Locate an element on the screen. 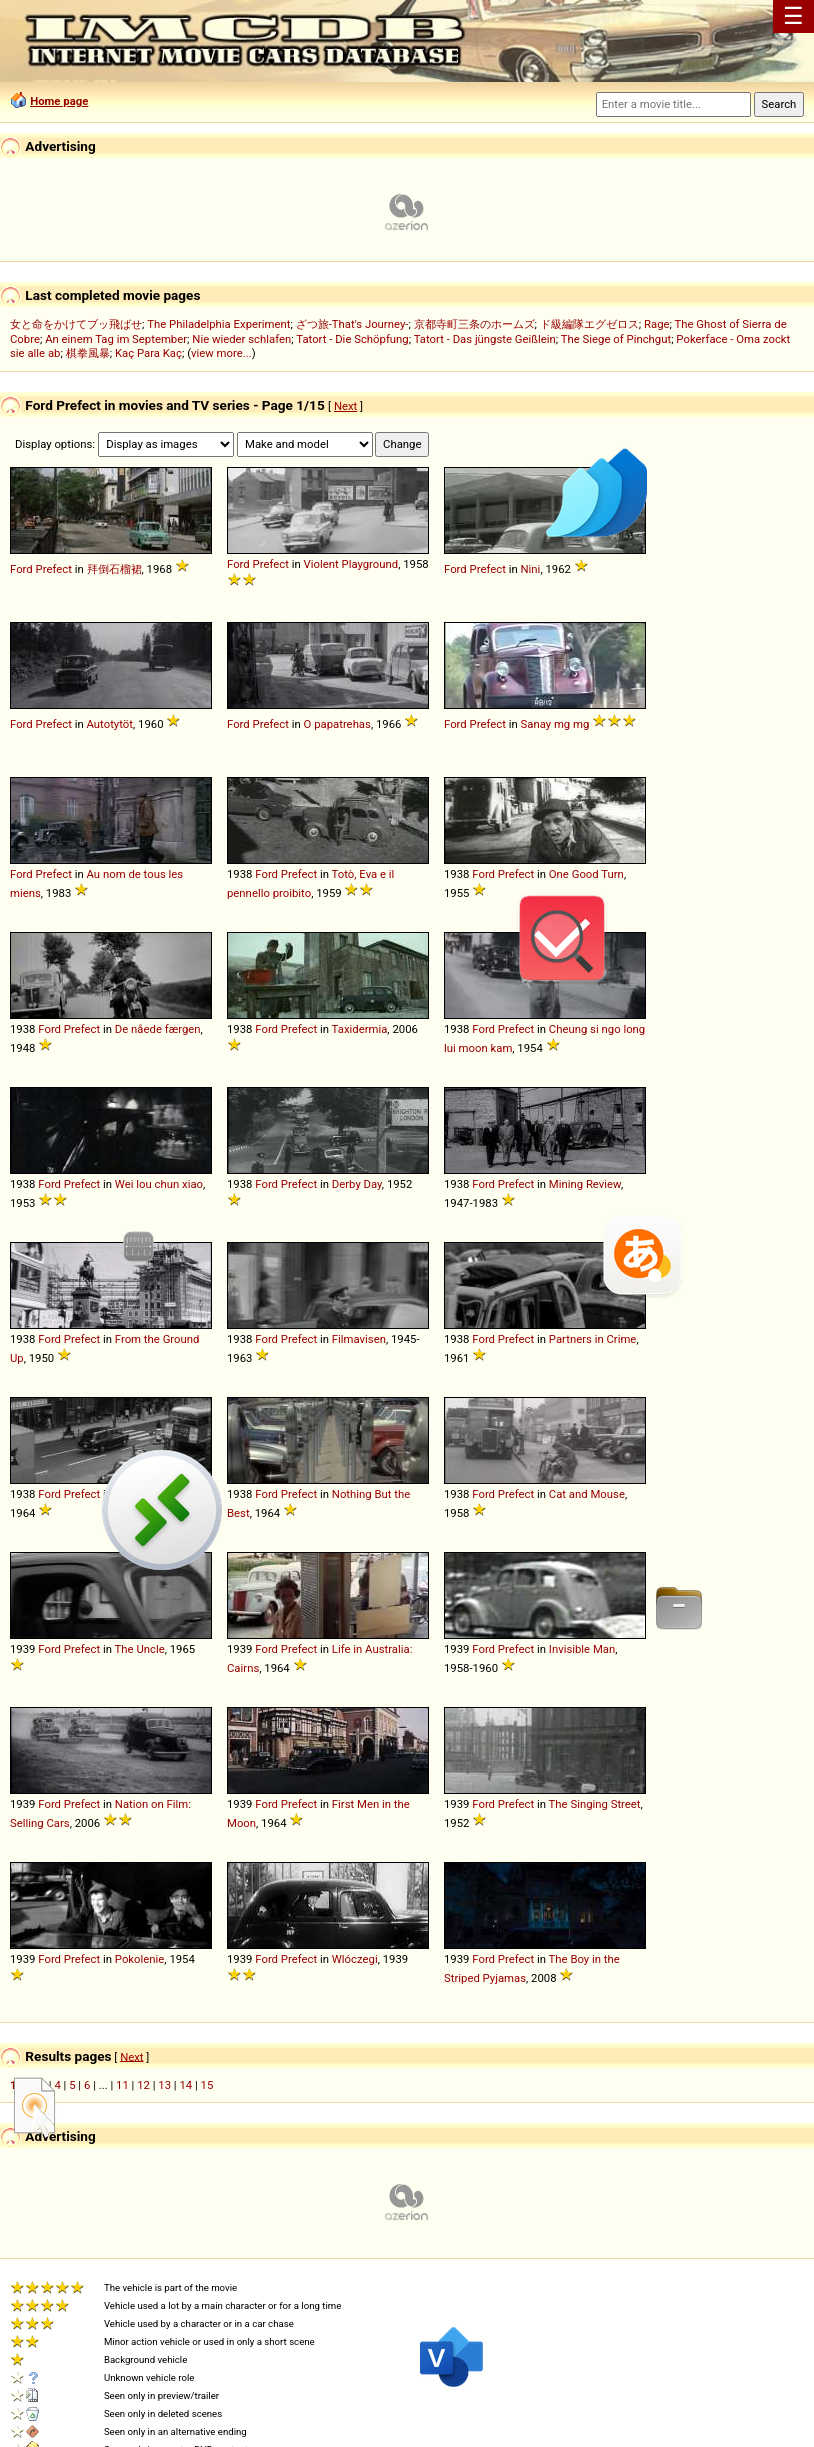 The height and width of the screenshot is (2447, 814). open the file manager application is located at coordinates (679, 1608).